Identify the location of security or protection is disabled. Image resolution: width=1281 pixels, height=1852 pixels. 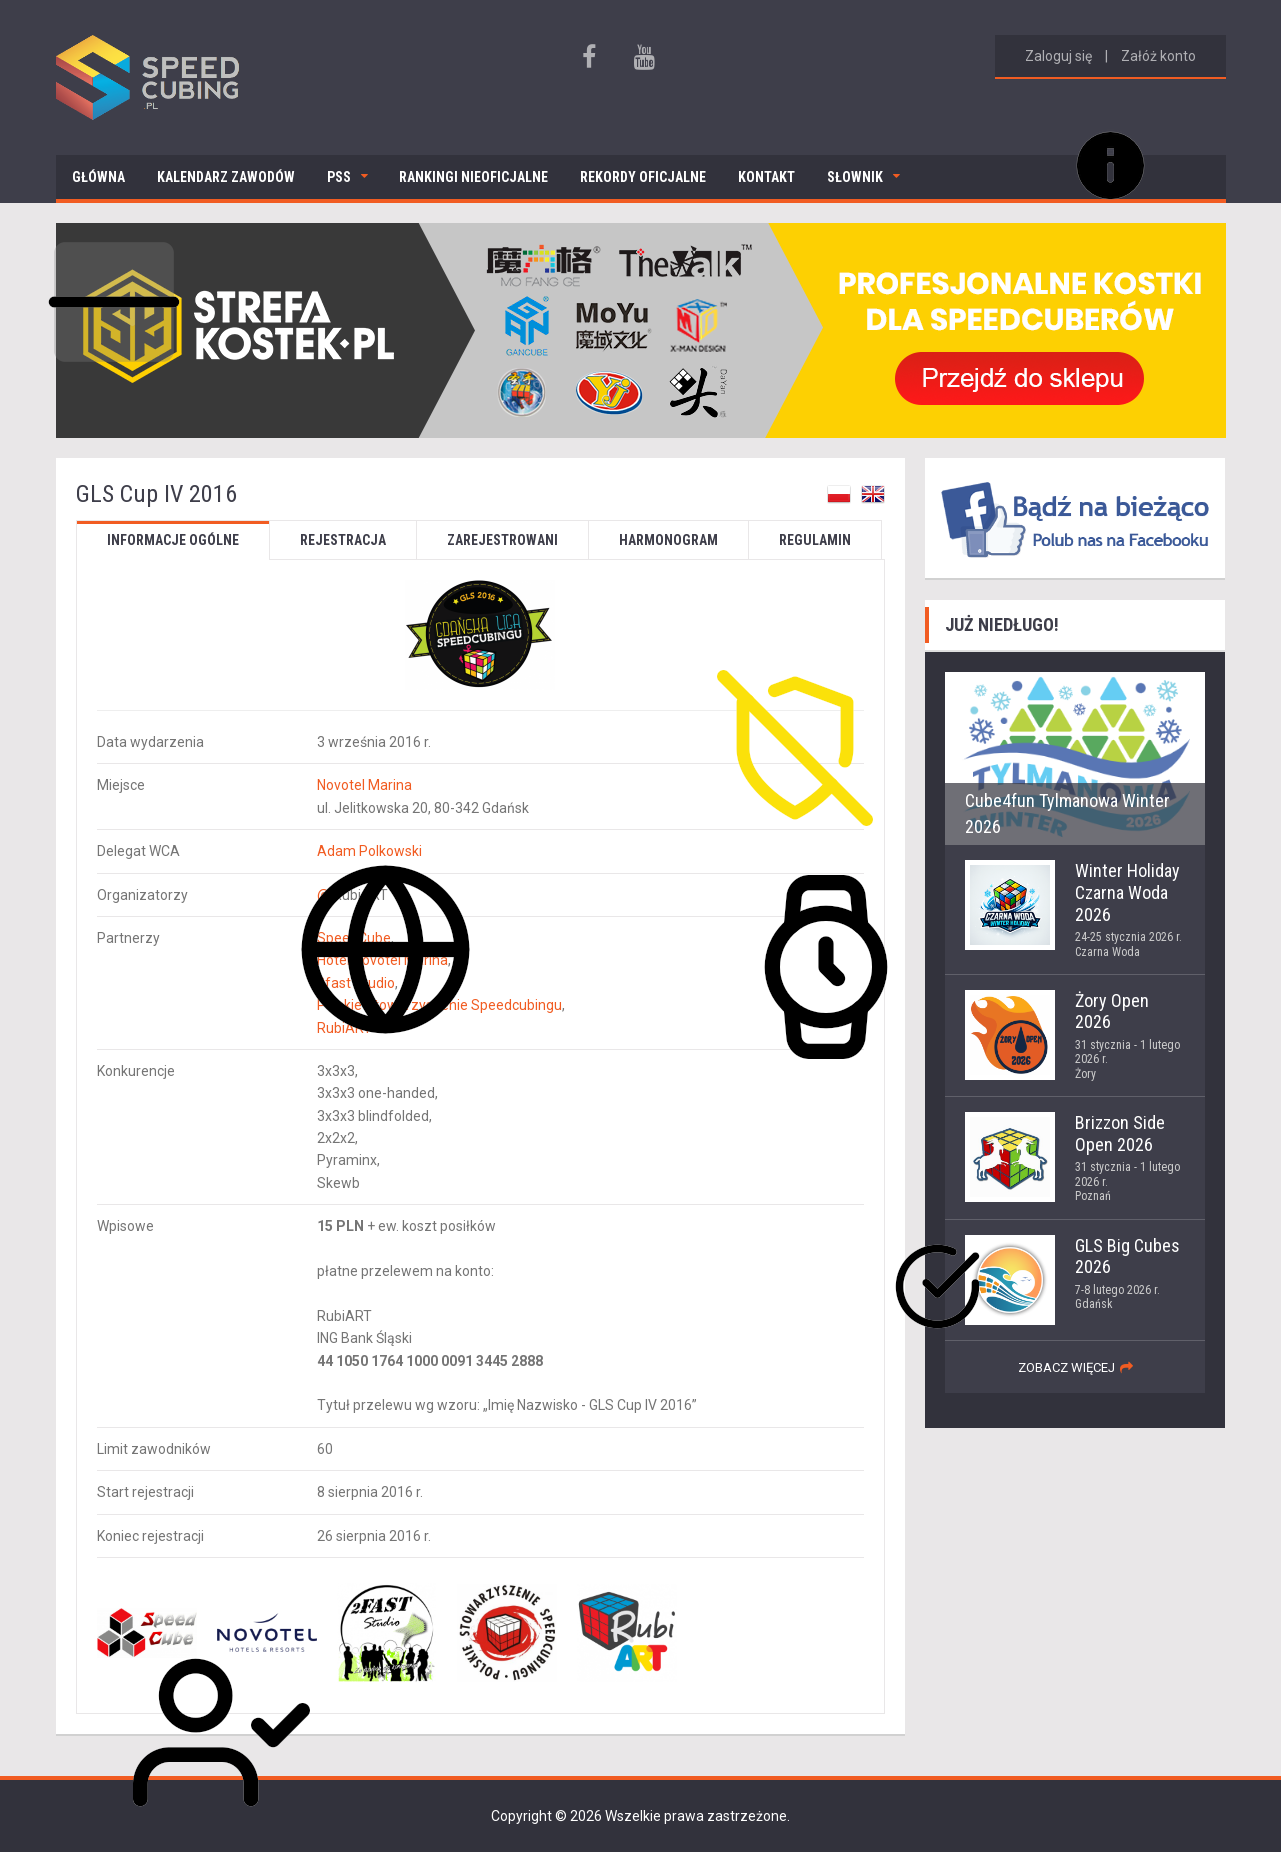
(795, 748).